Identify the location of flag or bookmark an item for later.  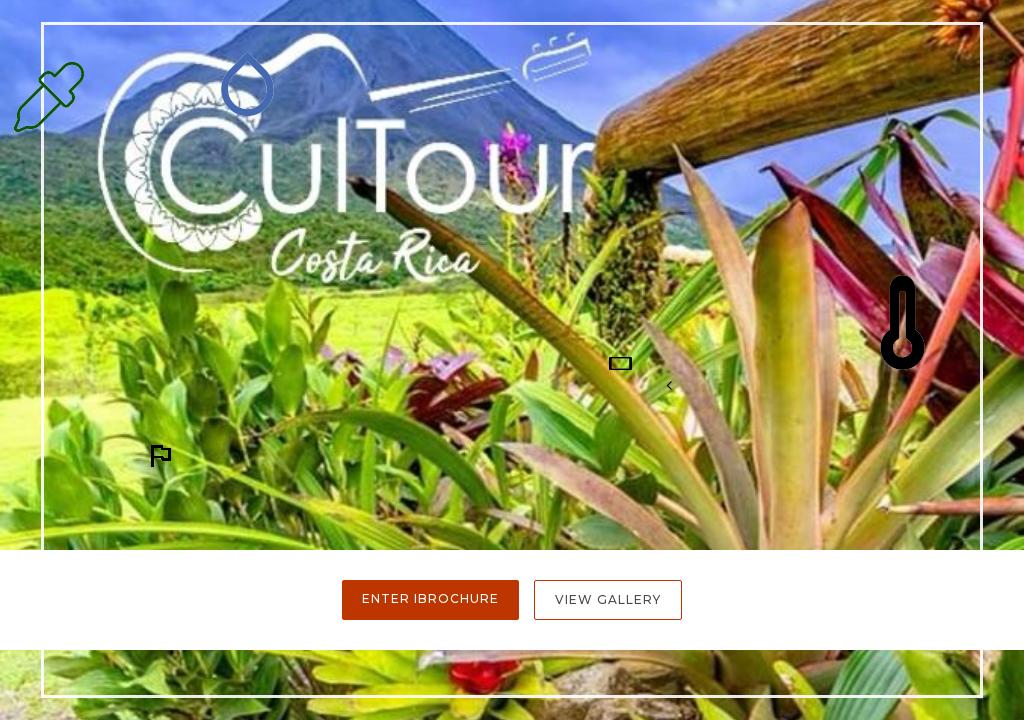
(160, 455).